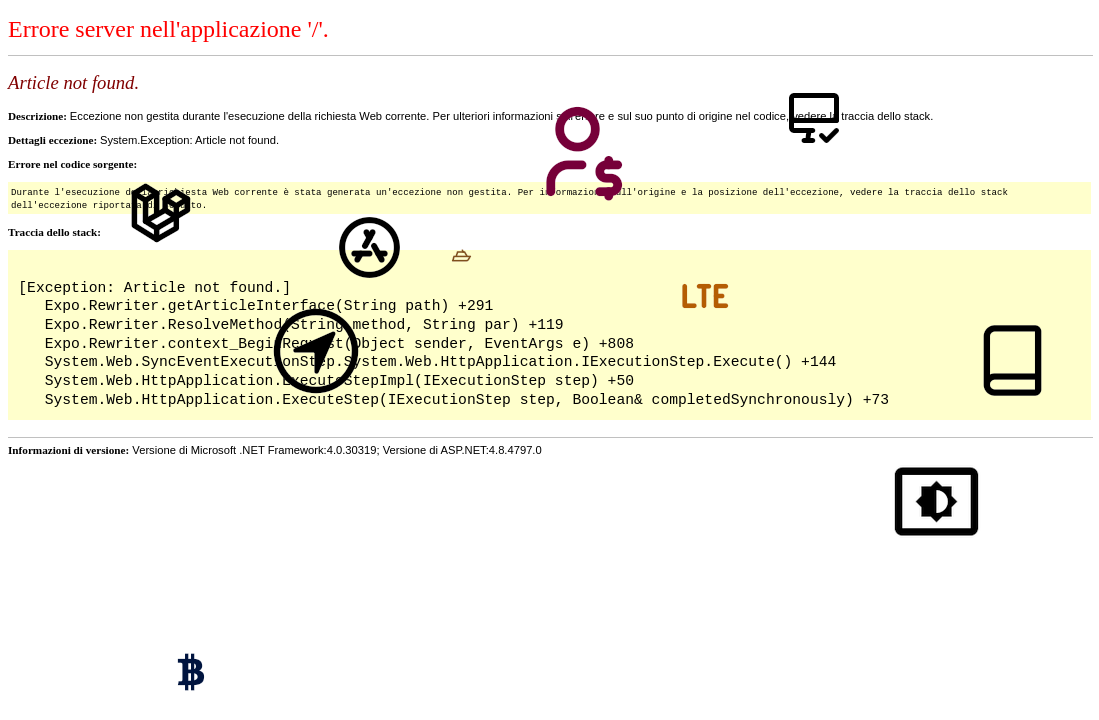 The image size is (1099, 720). I want to click on select ferry as transportation option, so click(461, 255).